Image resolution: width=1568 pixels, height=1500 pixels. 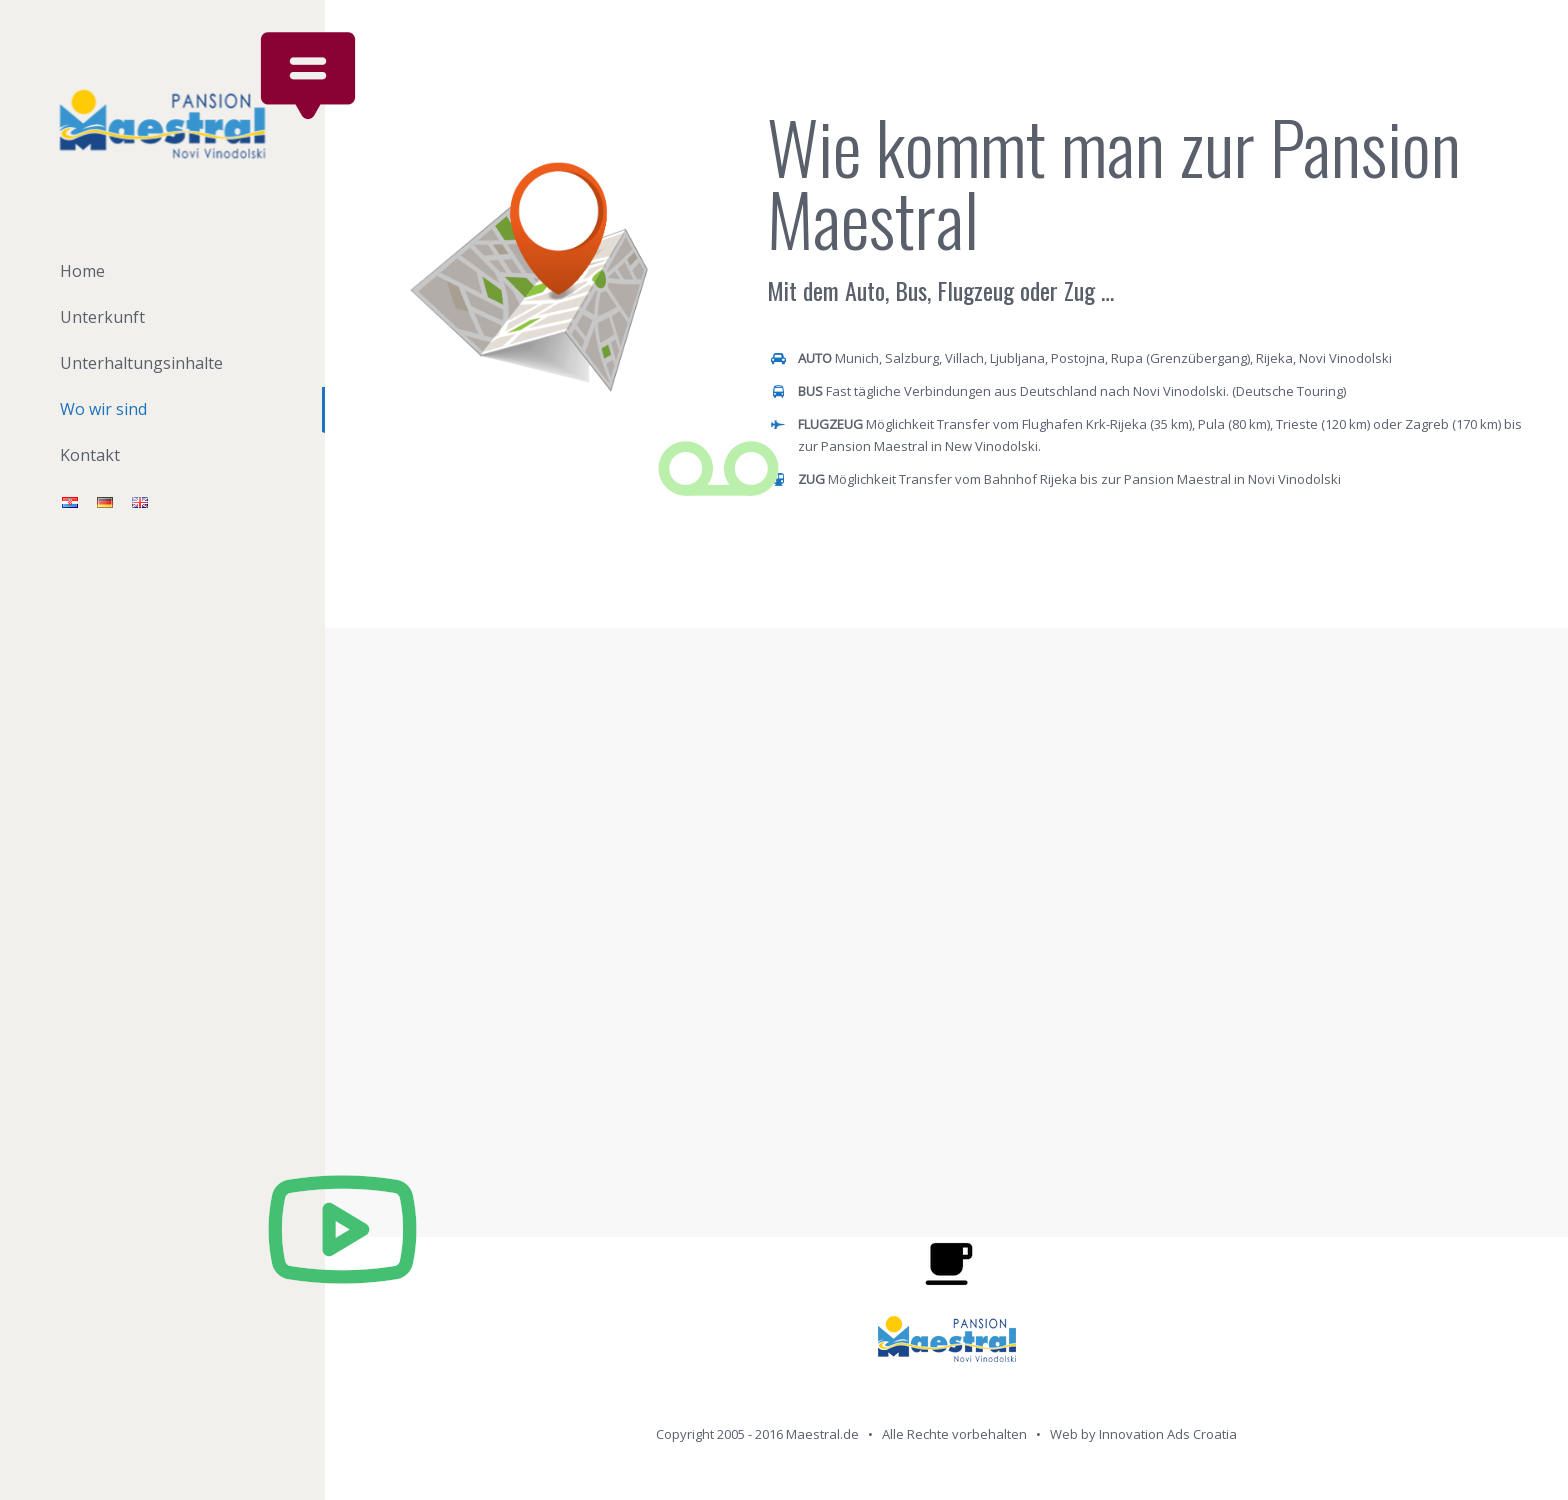 I want to click on find nearby coffee shops or cafes, so click(x=949, y=1264).